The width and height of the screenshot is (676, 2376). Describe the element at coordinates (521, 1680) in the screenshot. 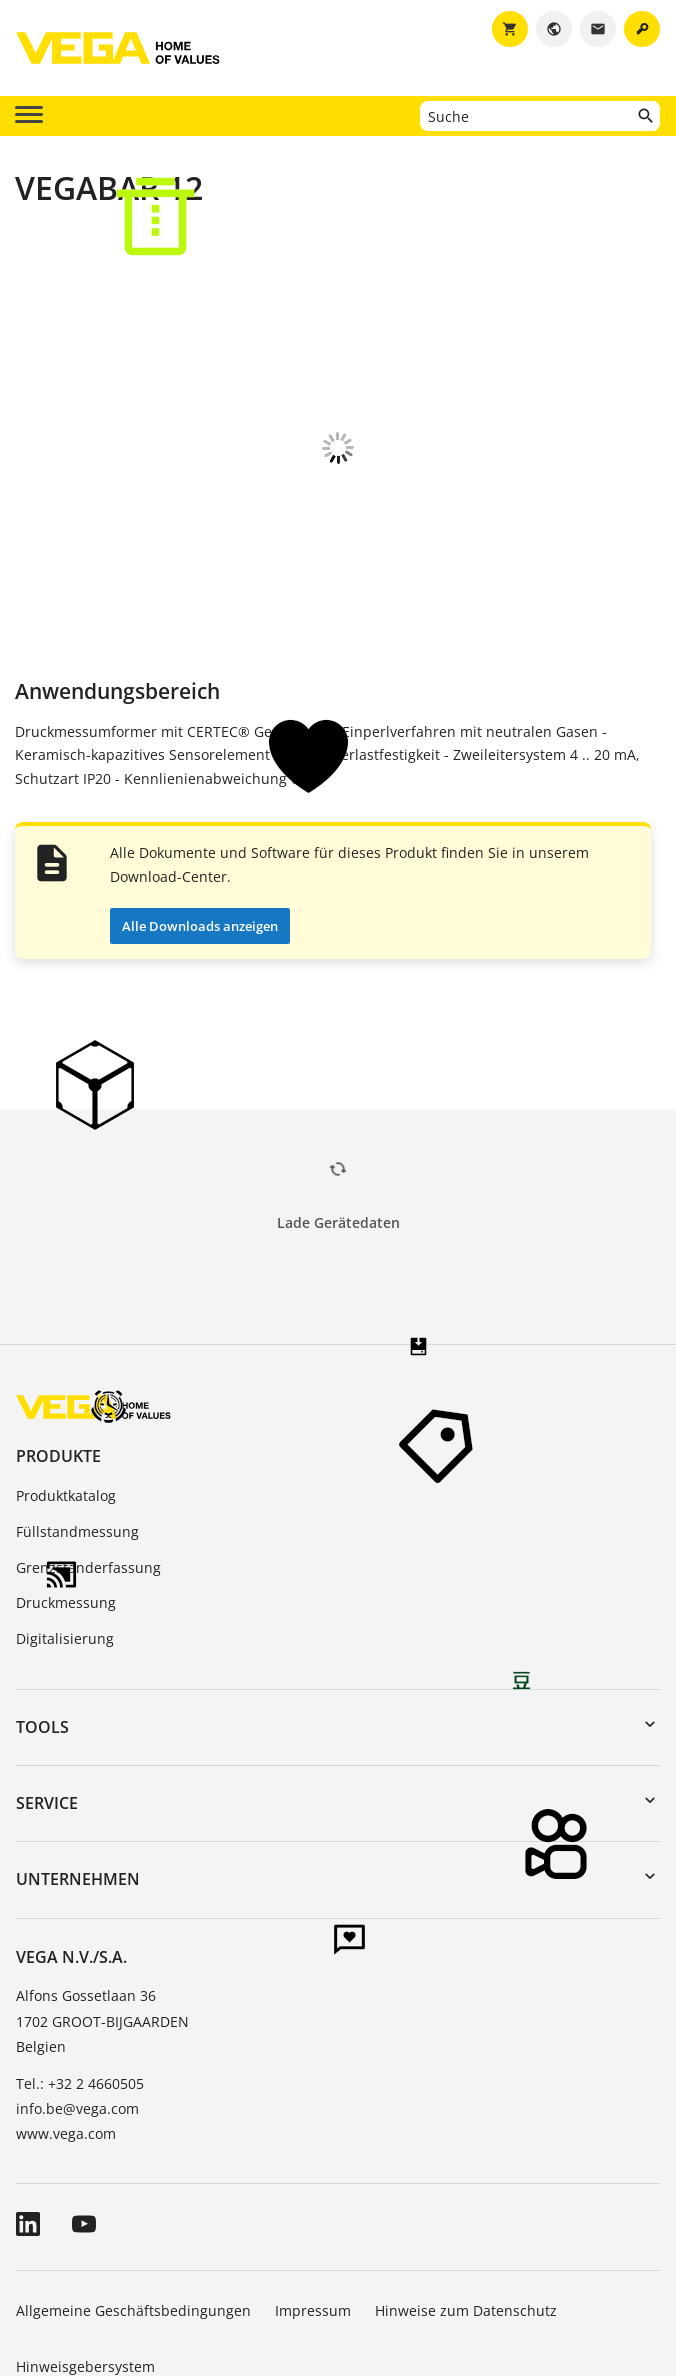

I see `open douban app` at that location.